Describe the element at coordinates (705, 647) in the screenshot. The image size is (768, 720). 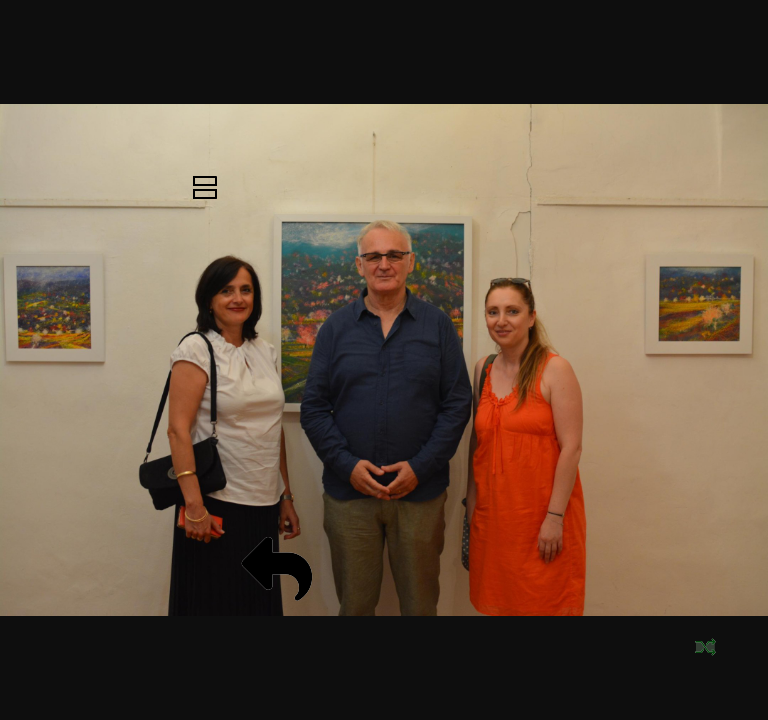
I see `shuffle or randomize playback order` at that location.